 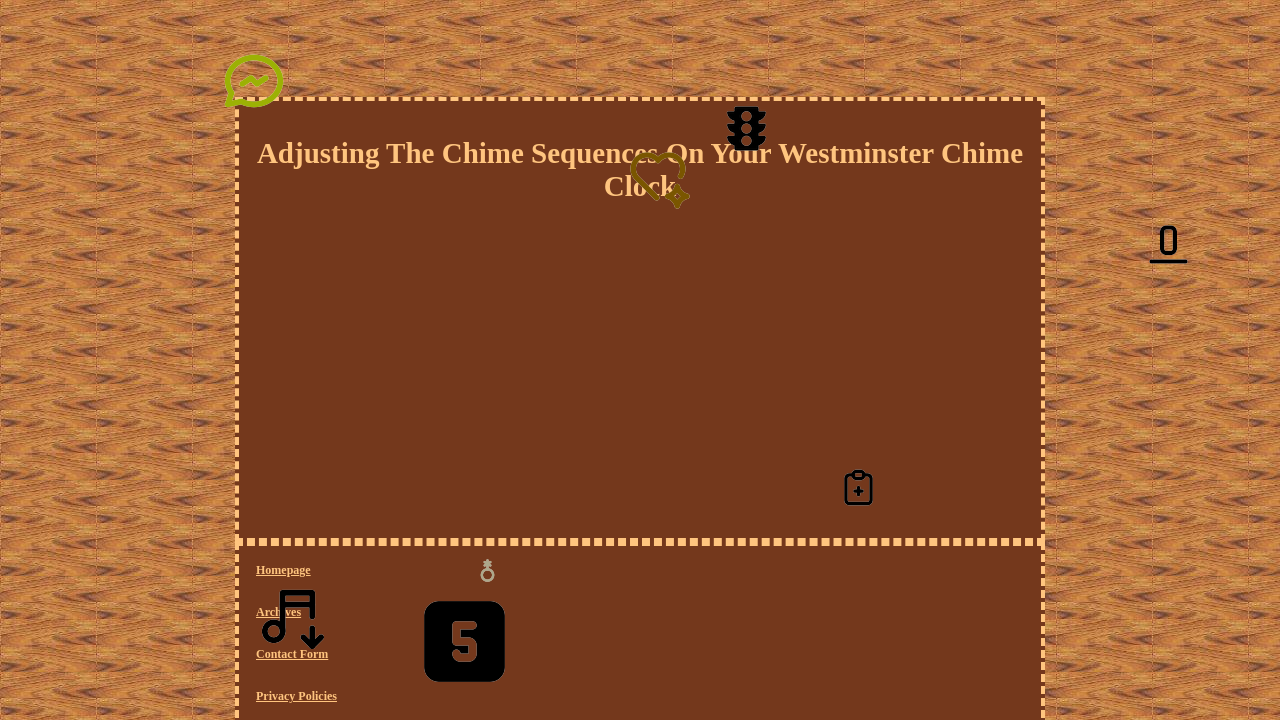 I want to click on align selected elements to the bottom, so click(x=1168, y=244).